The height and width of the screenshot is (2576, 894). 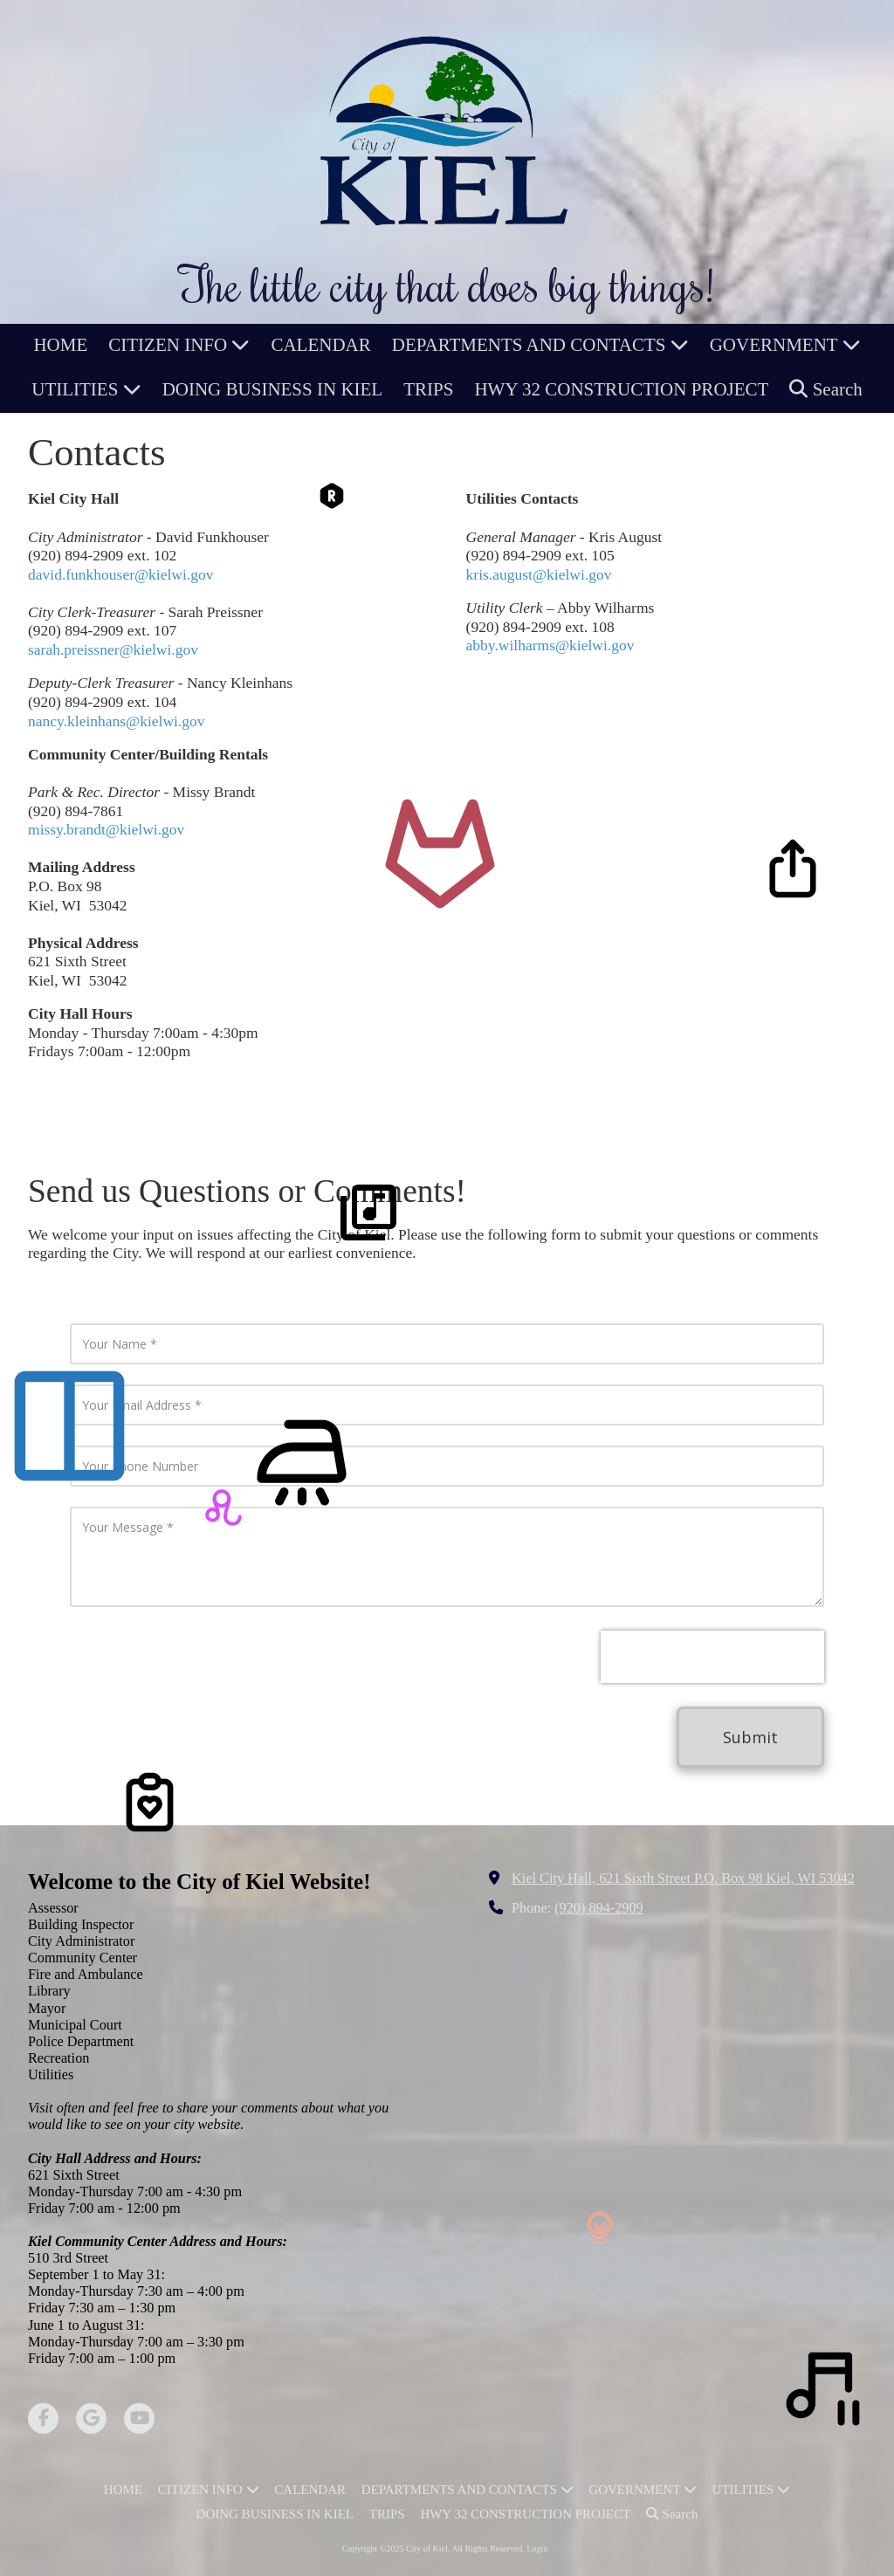 I want to click on indicates steam iron setting available, so click(x=302, y=1460).